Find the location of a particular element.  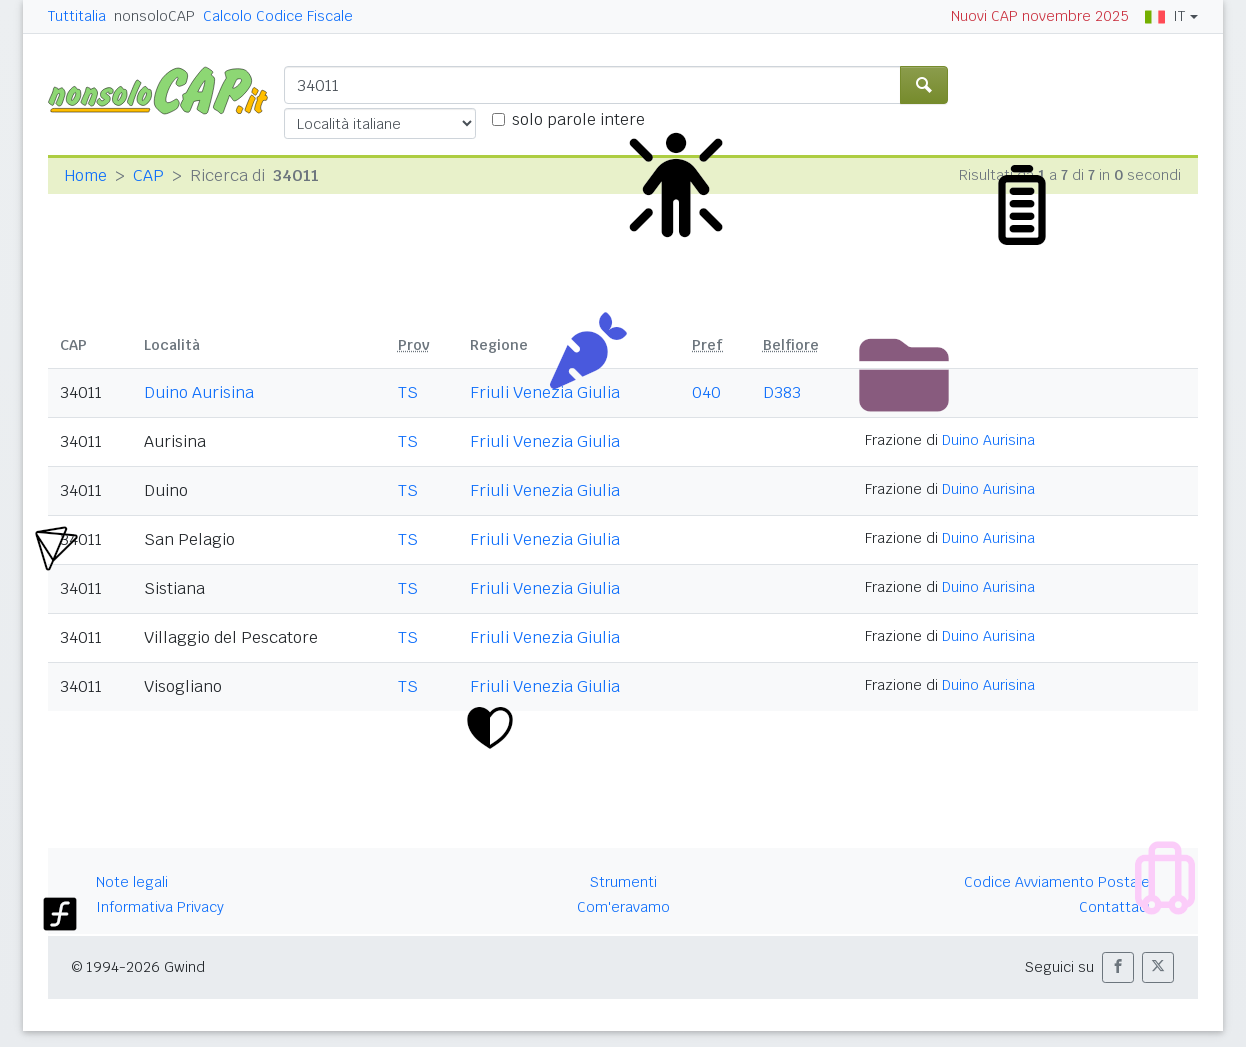

access travel or trip information is located at coordinates (1165, 878).